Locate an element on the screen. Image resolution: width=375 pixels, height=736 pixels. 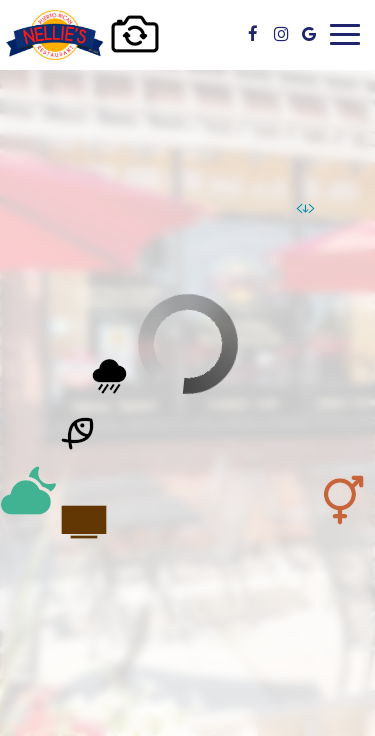
indicates nighttime cloudy weather conditions is located at coordinates (28, 490).